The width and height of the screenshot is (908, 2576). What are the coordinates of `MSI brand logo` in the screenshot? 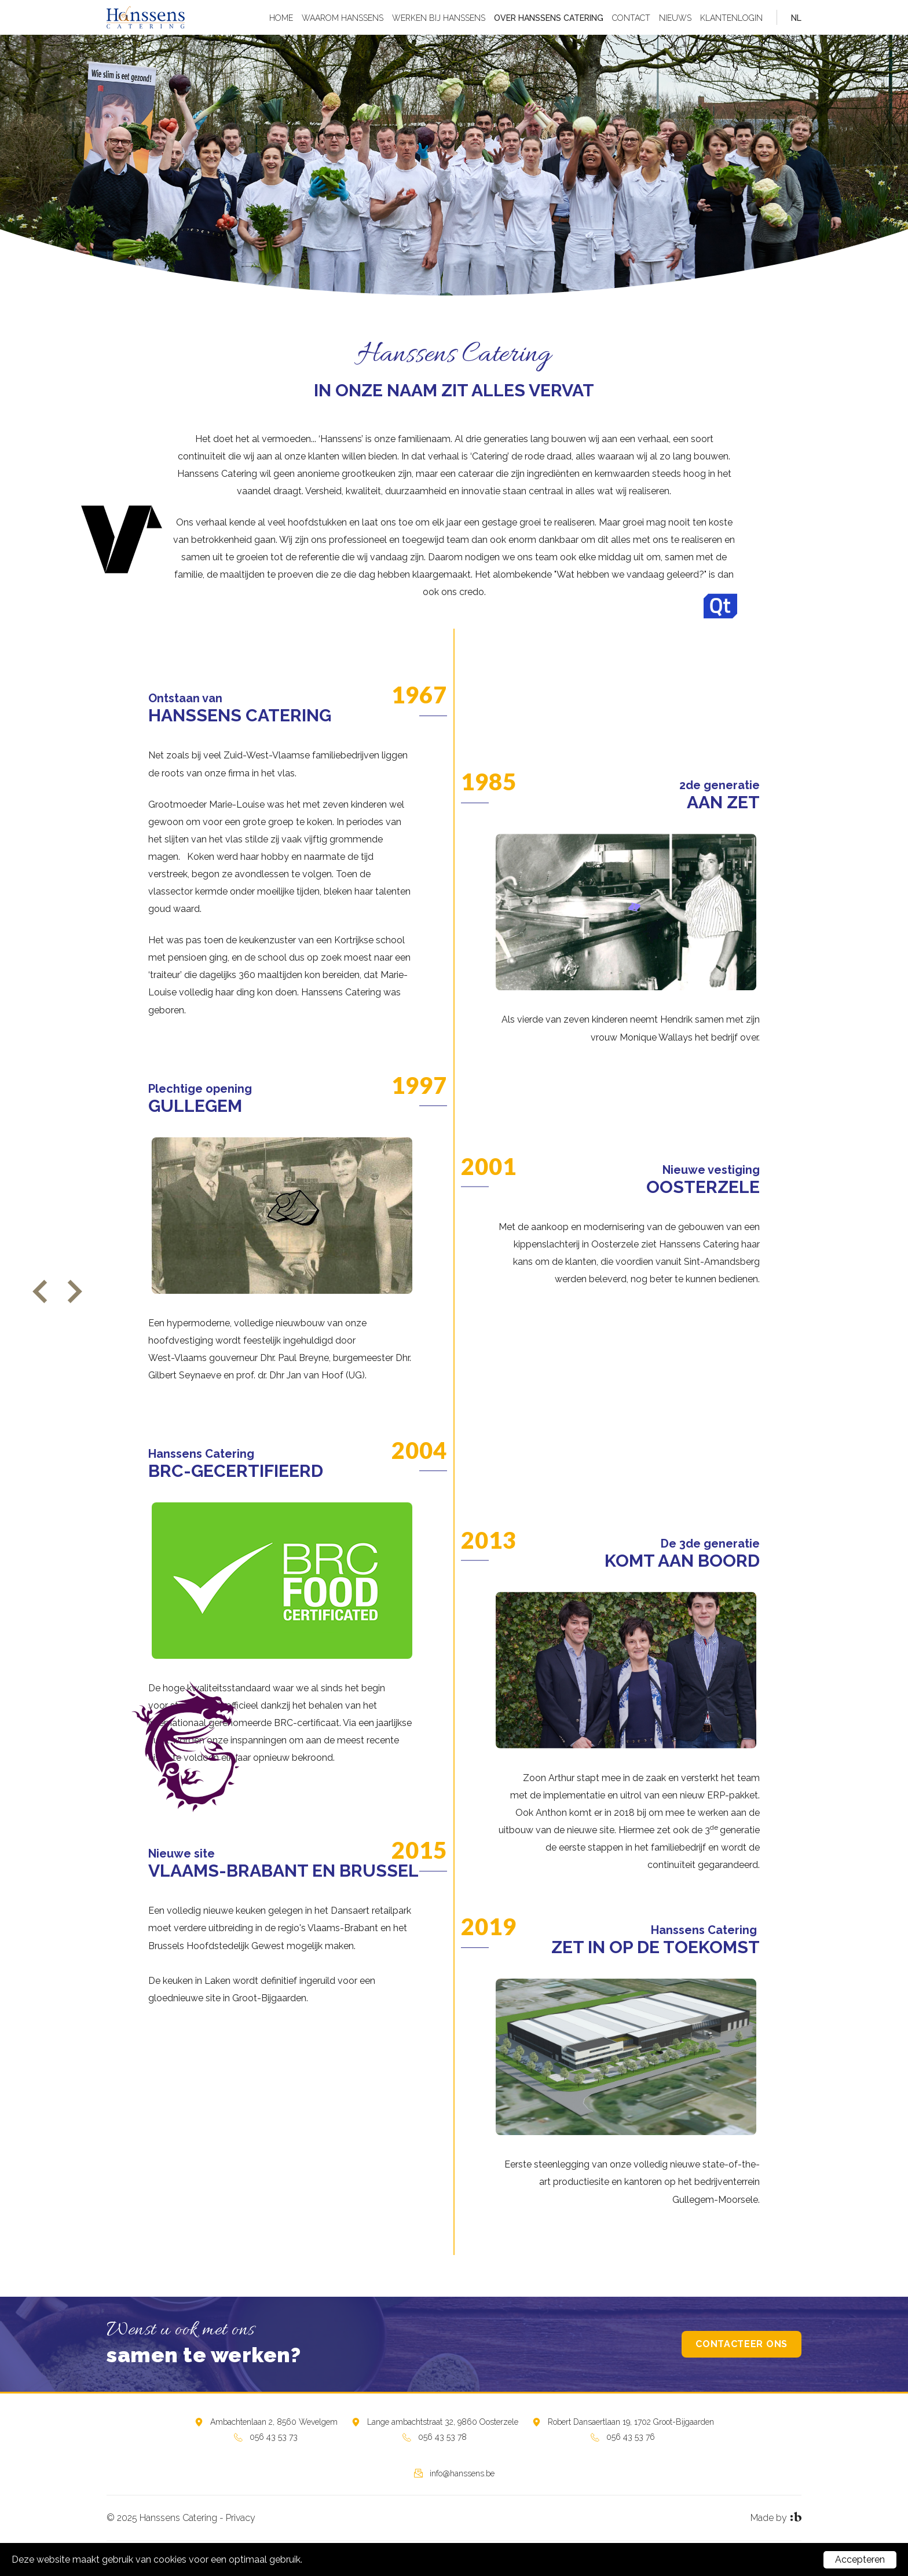 It's located at (185, 1747).